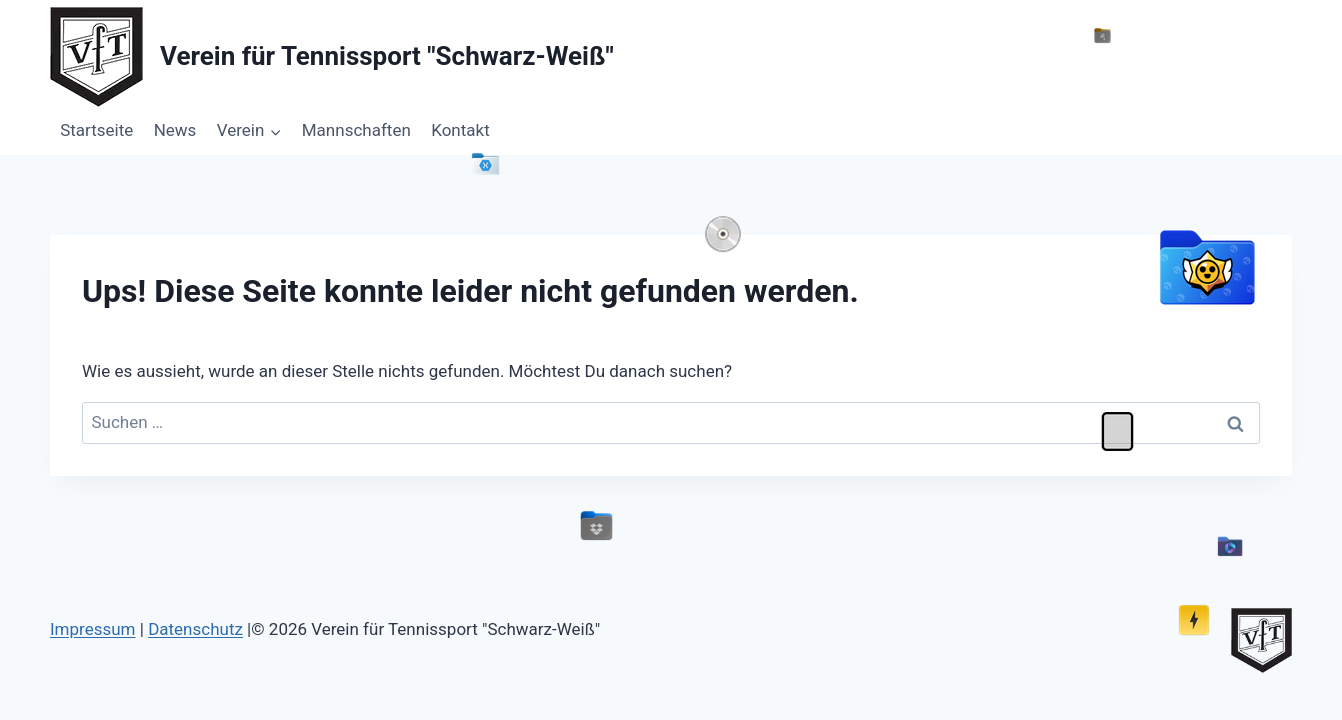 The width and height of the screenshot is (1342, 720). What do you see at coordinates (596, 525) in the screenshot?
I see `open your Dropbox folder` at bounding box center [596, 525].